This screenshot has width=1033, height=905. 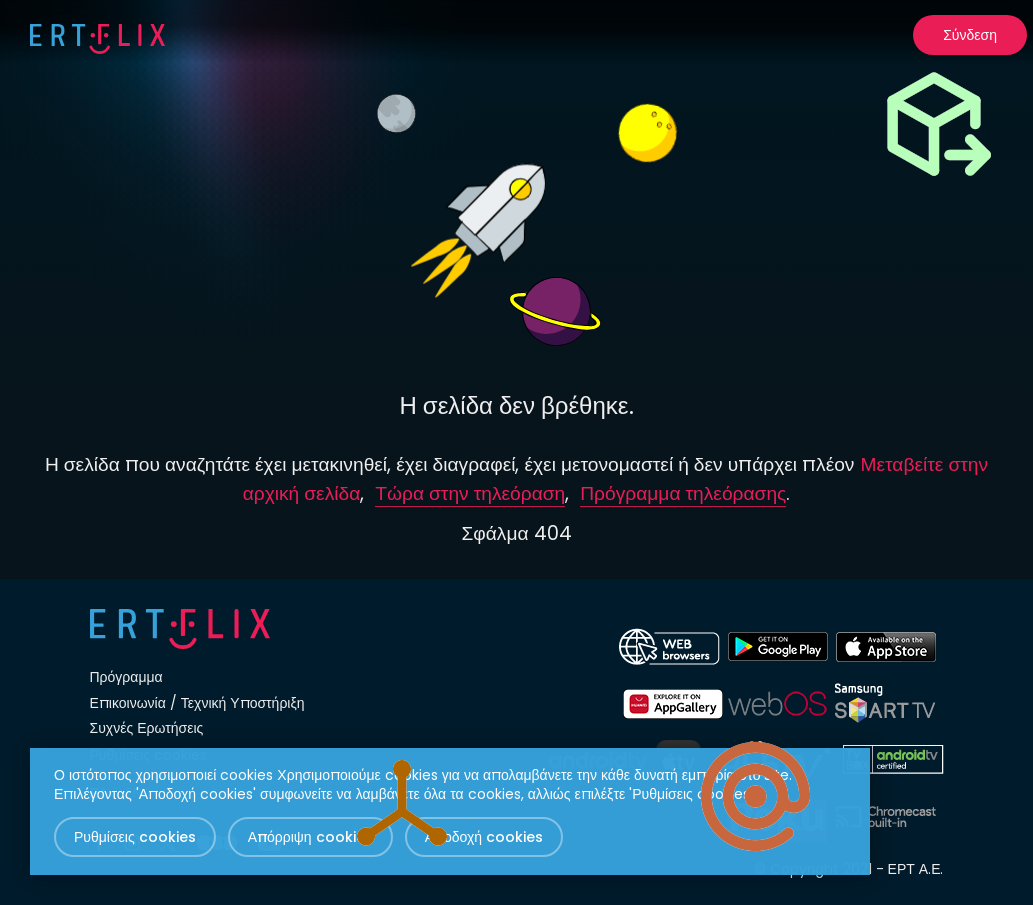 What do you see at coordinates (402, 805) in the screenshot?
I see `access 3D transform or manipulation tools` at bounding box center [402, 805].